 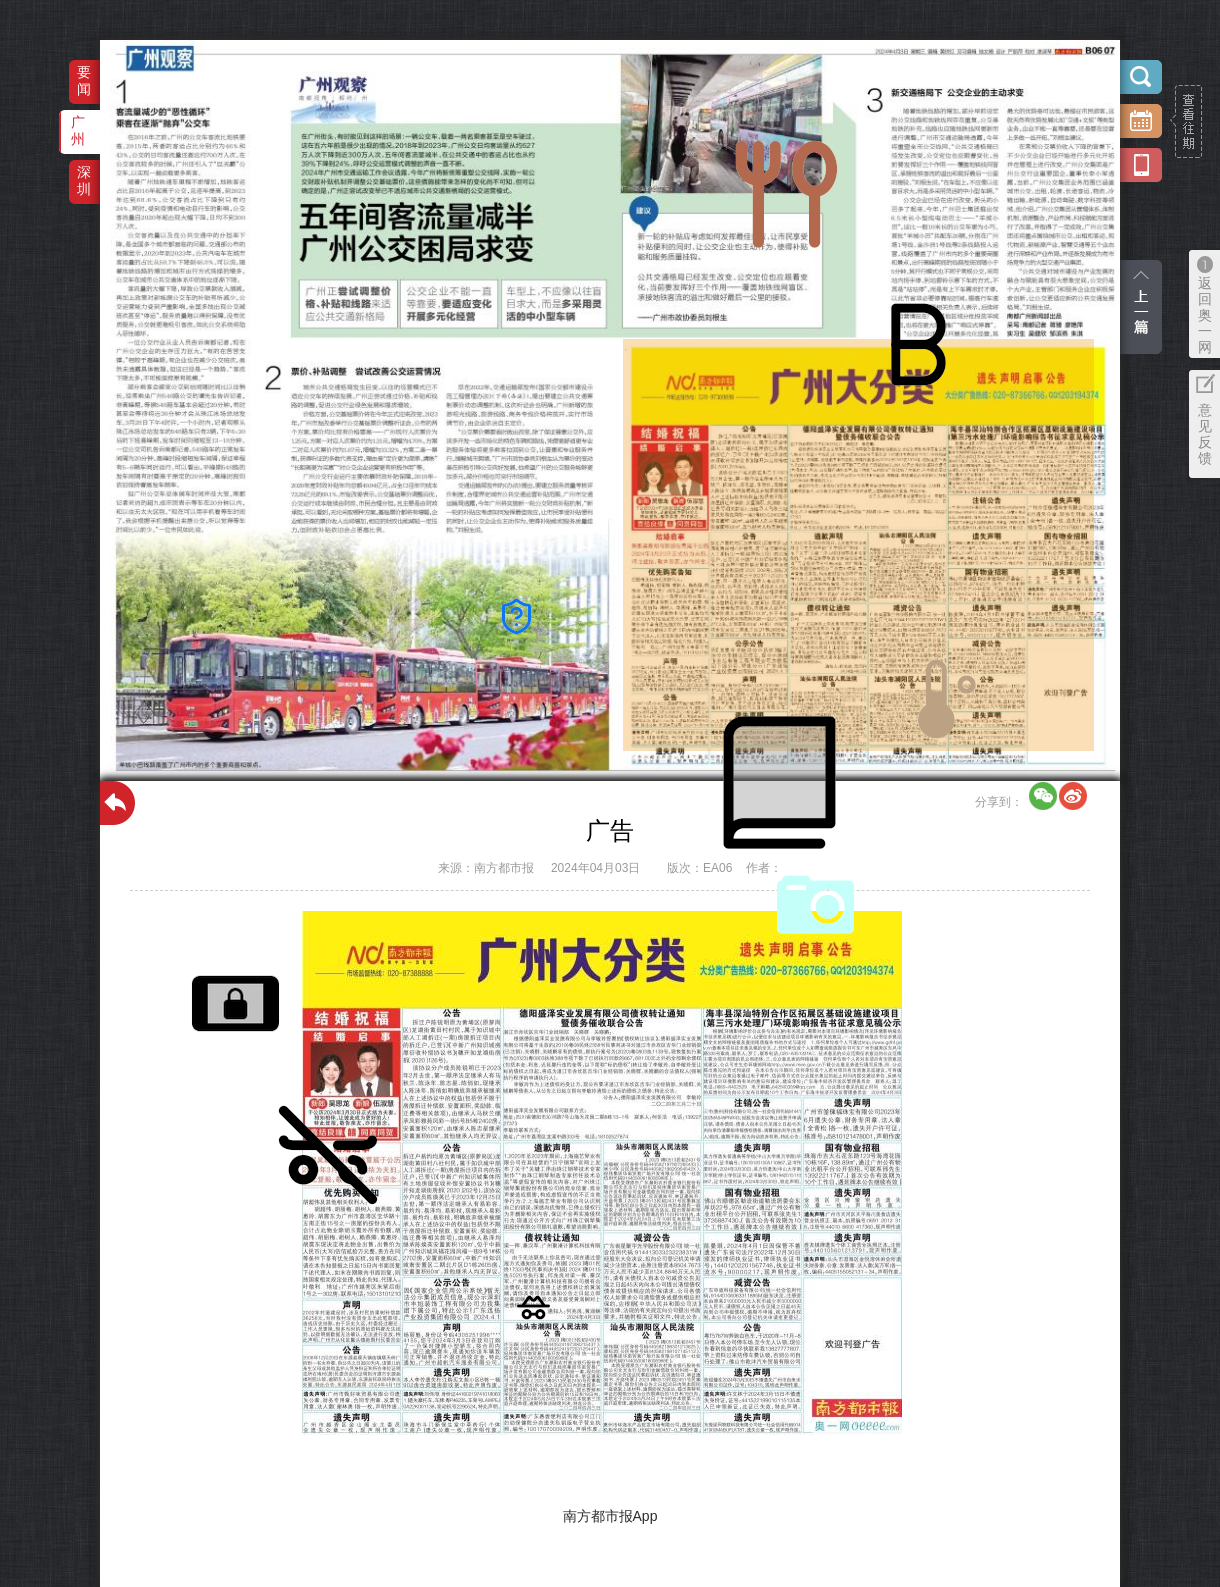 I want to click on access food or dining options, so click(x=786, y=191).